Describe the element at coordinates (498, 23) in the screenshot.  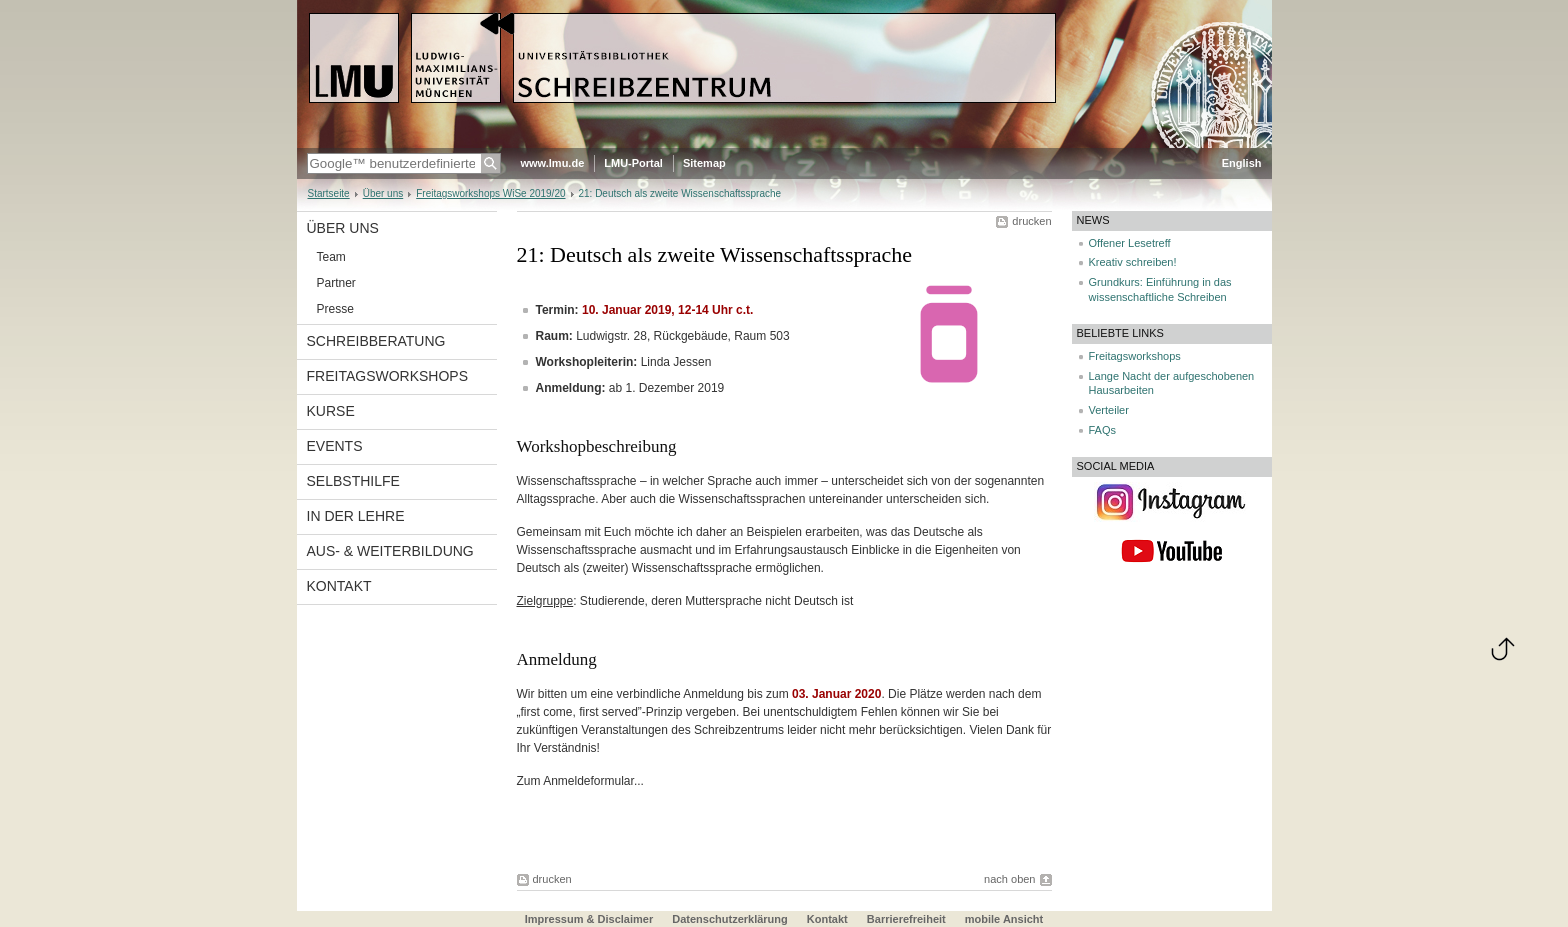
I see `rewind media playback` at that location.